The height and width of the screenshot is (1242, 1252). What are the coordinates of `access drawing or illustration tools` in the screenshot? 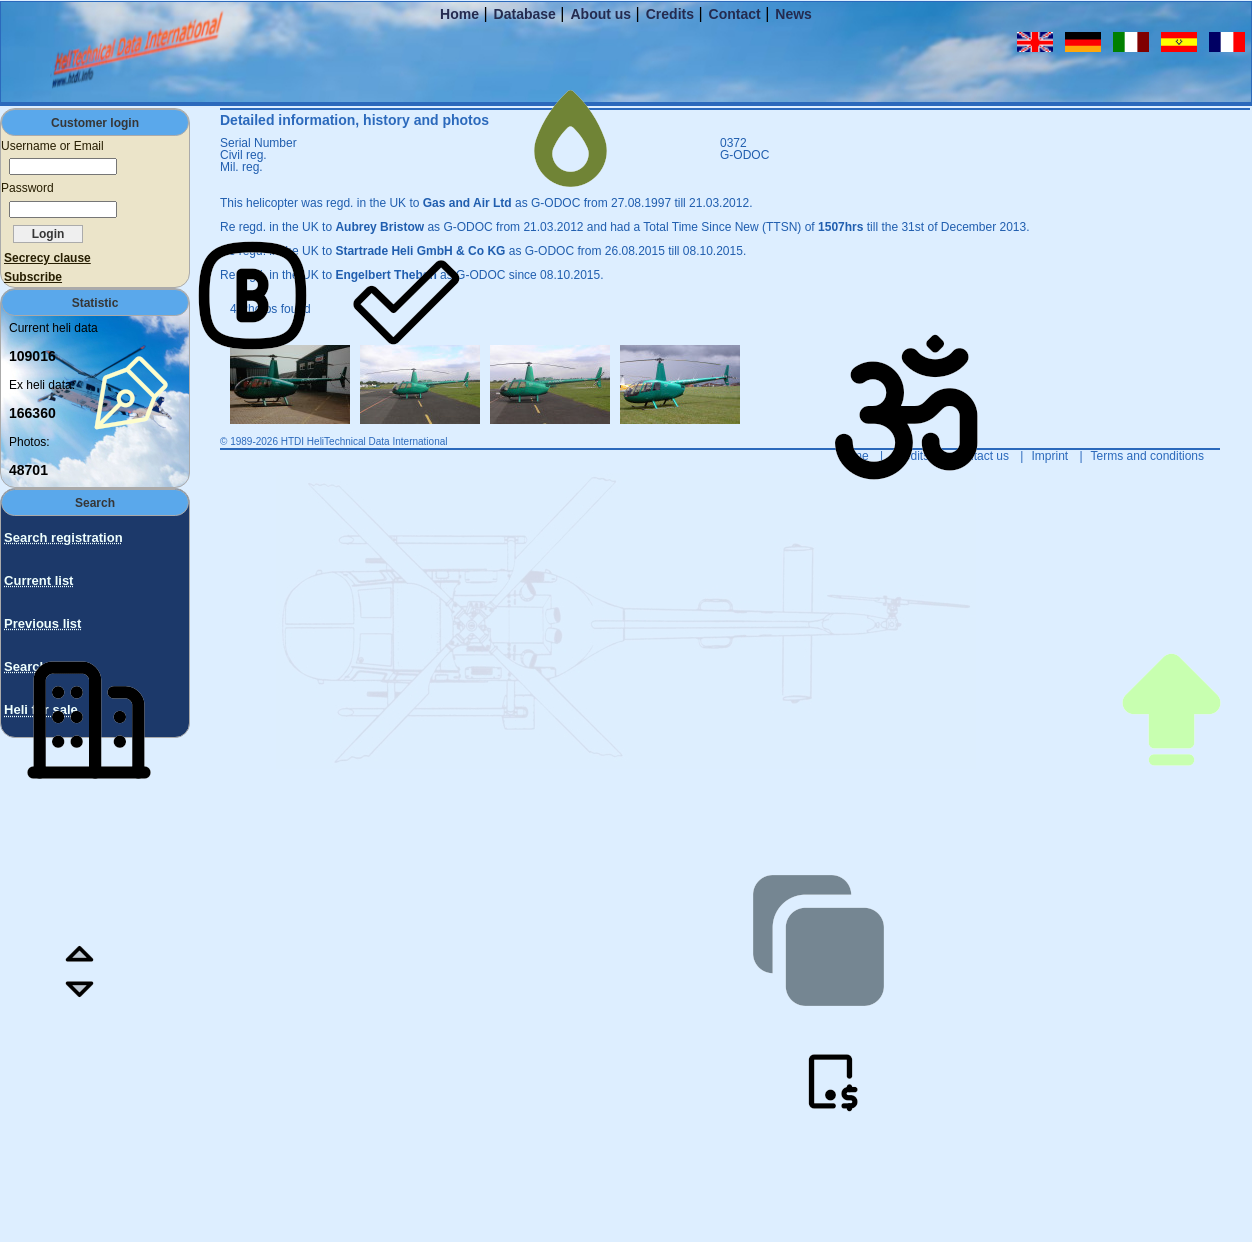 It's located at (127, 397).